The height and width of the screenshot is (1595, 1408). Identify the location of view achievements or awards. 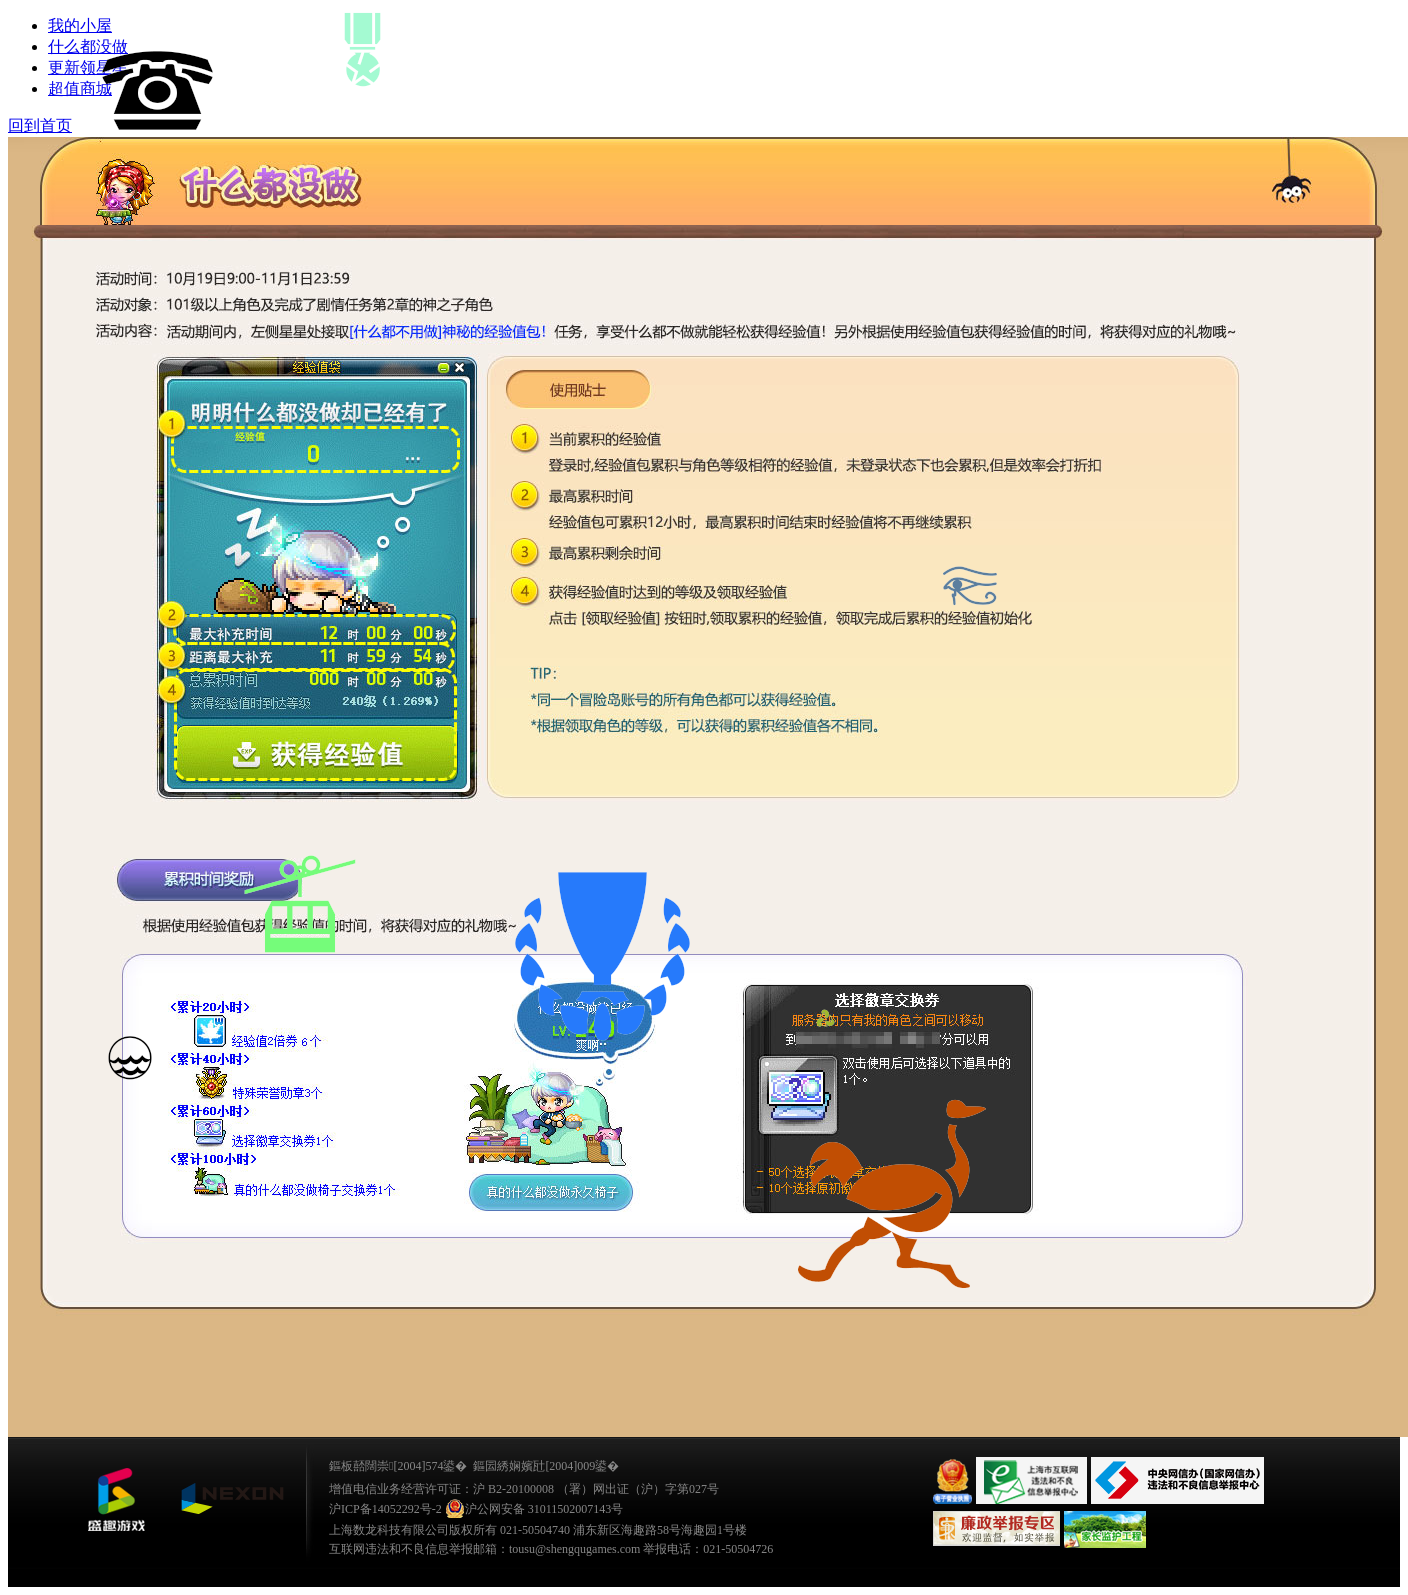
(602, 952).